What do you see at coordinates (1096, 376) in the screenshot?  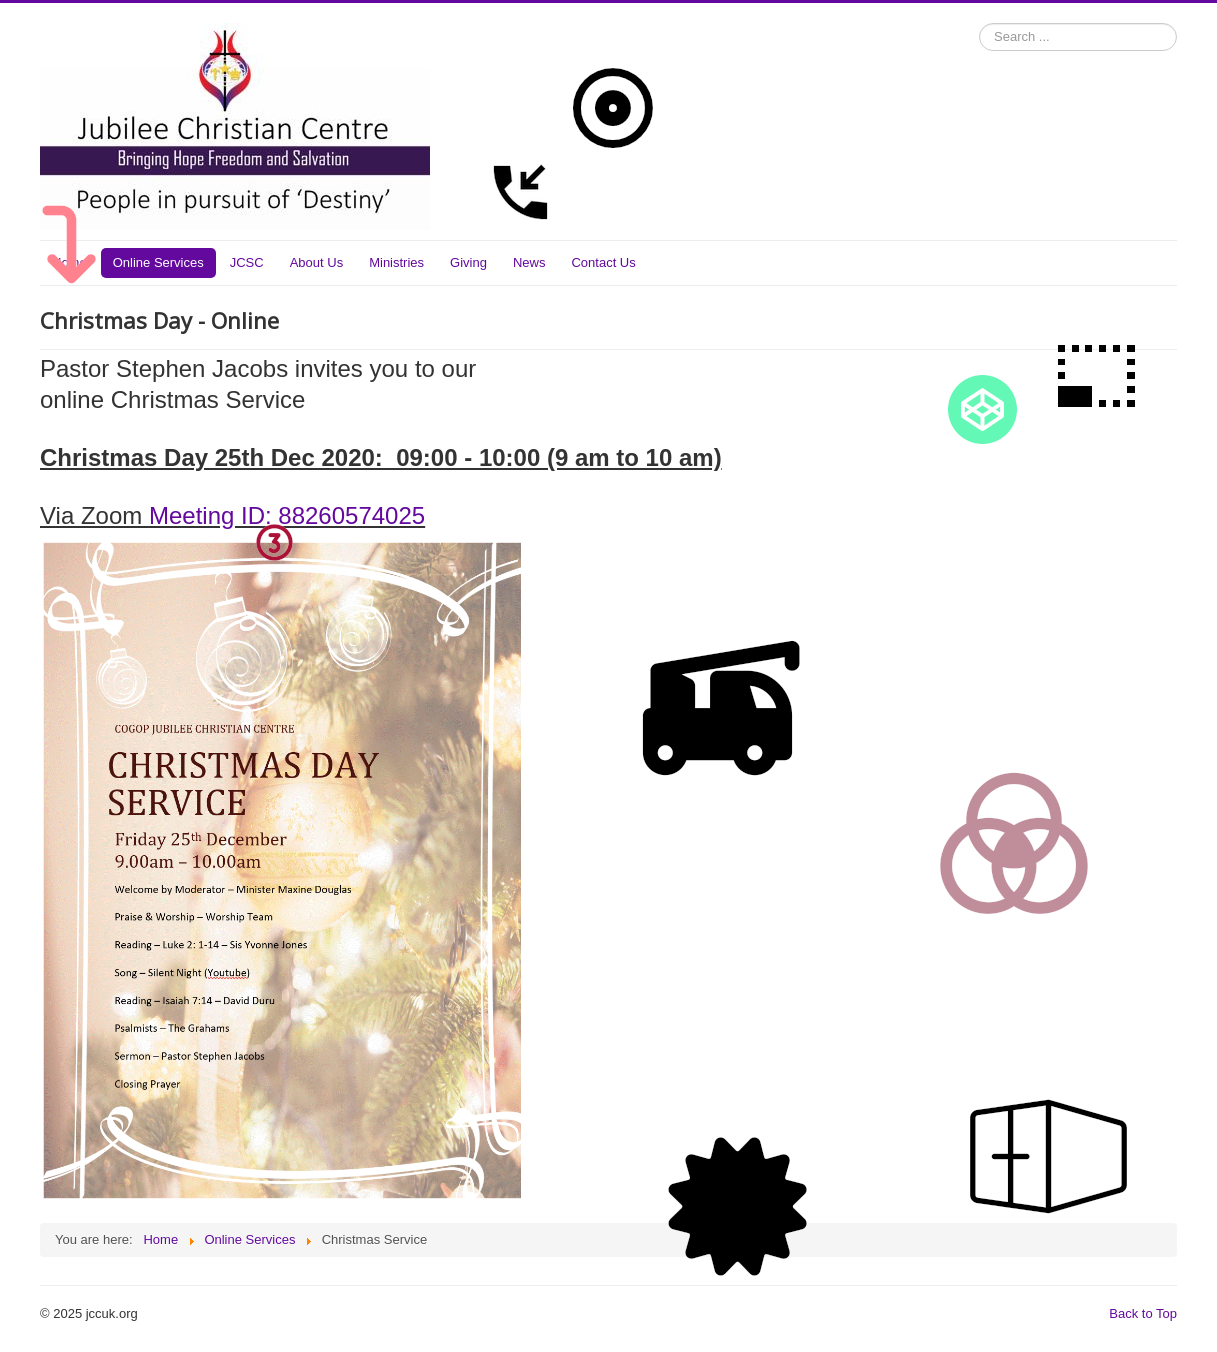 I see `resize image to small dimensions` at bounding box center [1096, 376].